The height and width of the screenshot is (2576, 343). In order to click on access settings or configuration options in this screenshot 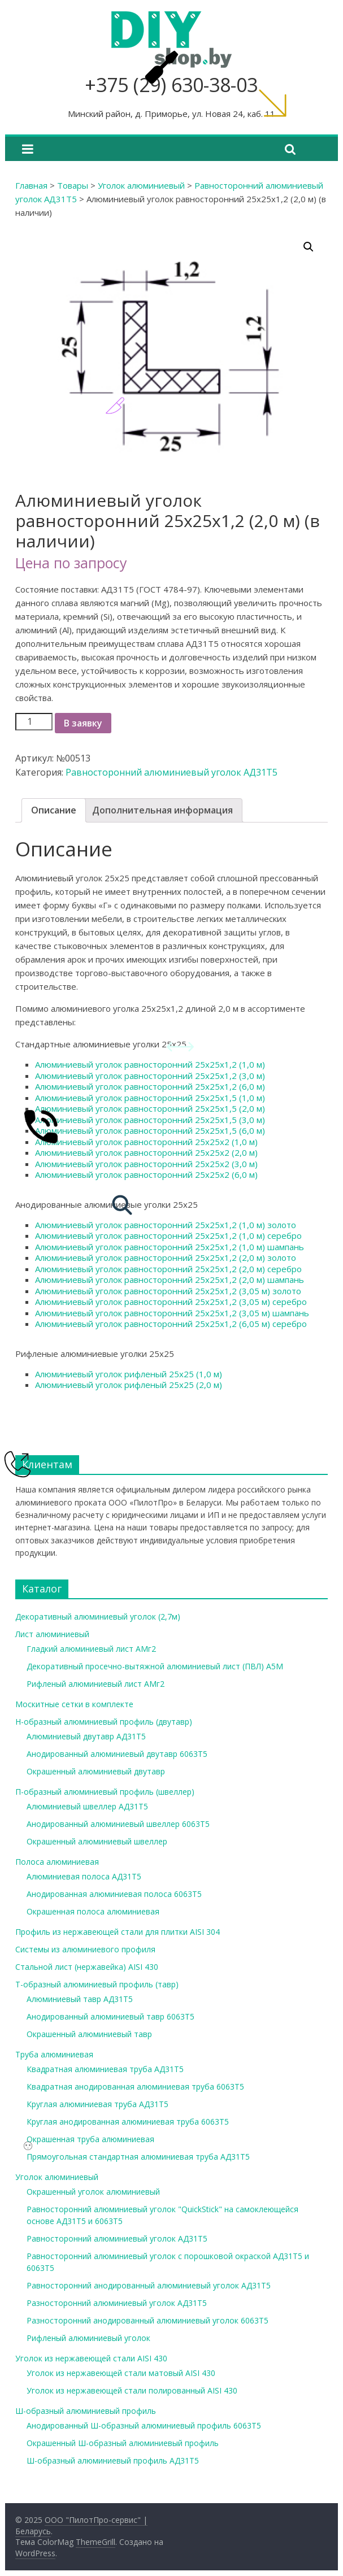, I will do `click(162, 67)`.